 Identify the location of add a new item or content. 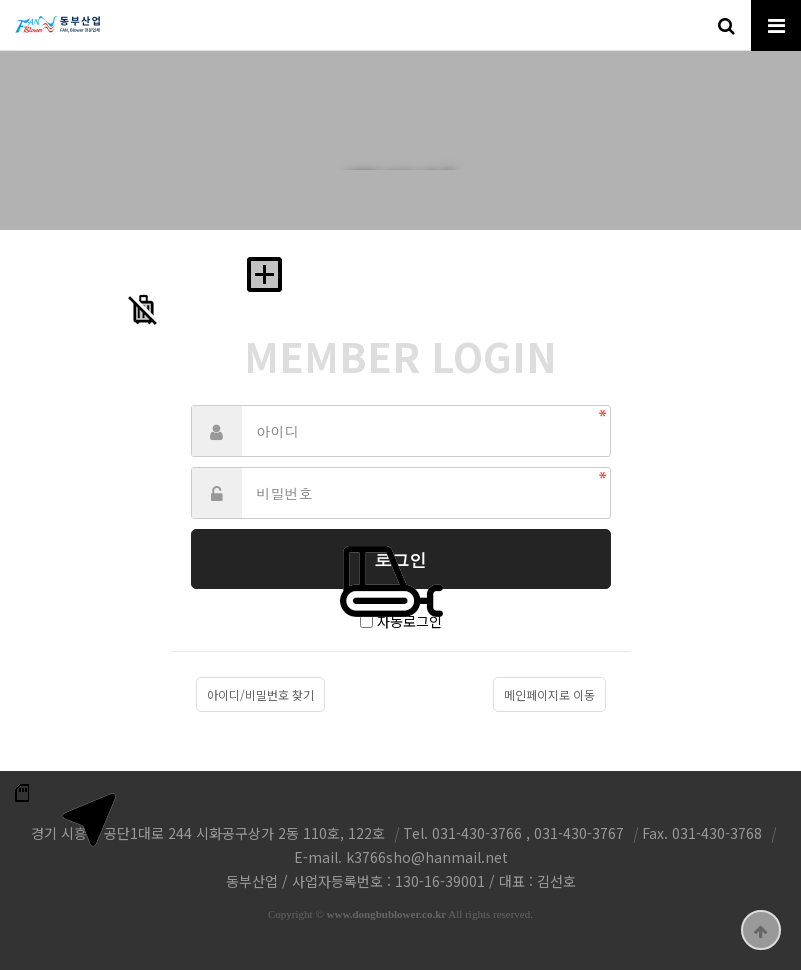
(264, 274).